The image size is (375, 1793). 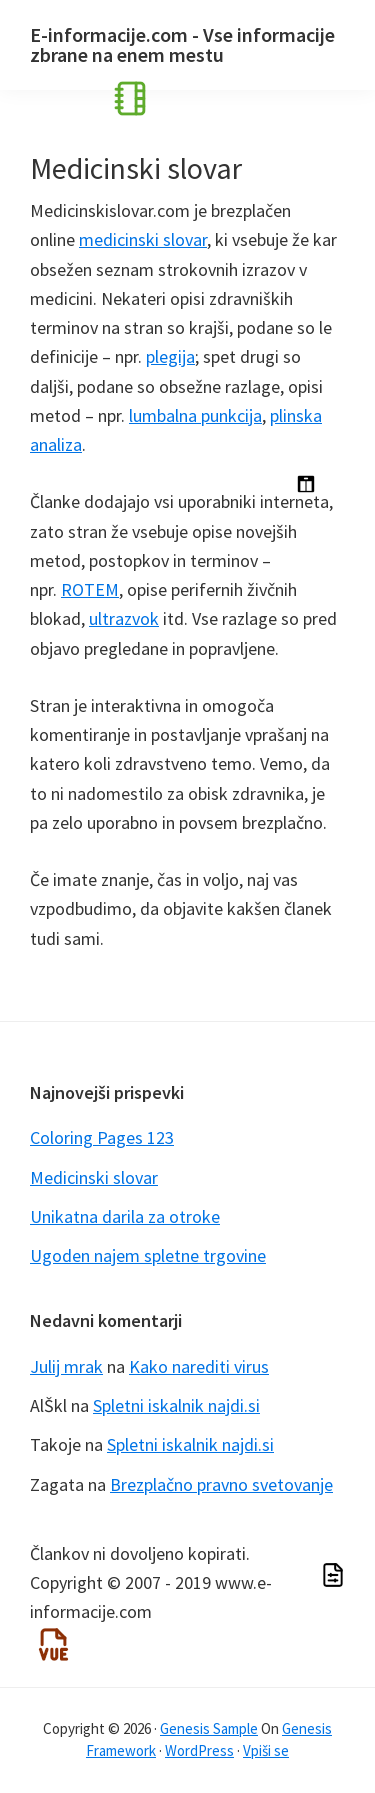 I want to click on open tabbed notebook or journal, so click(x=131, y=98).